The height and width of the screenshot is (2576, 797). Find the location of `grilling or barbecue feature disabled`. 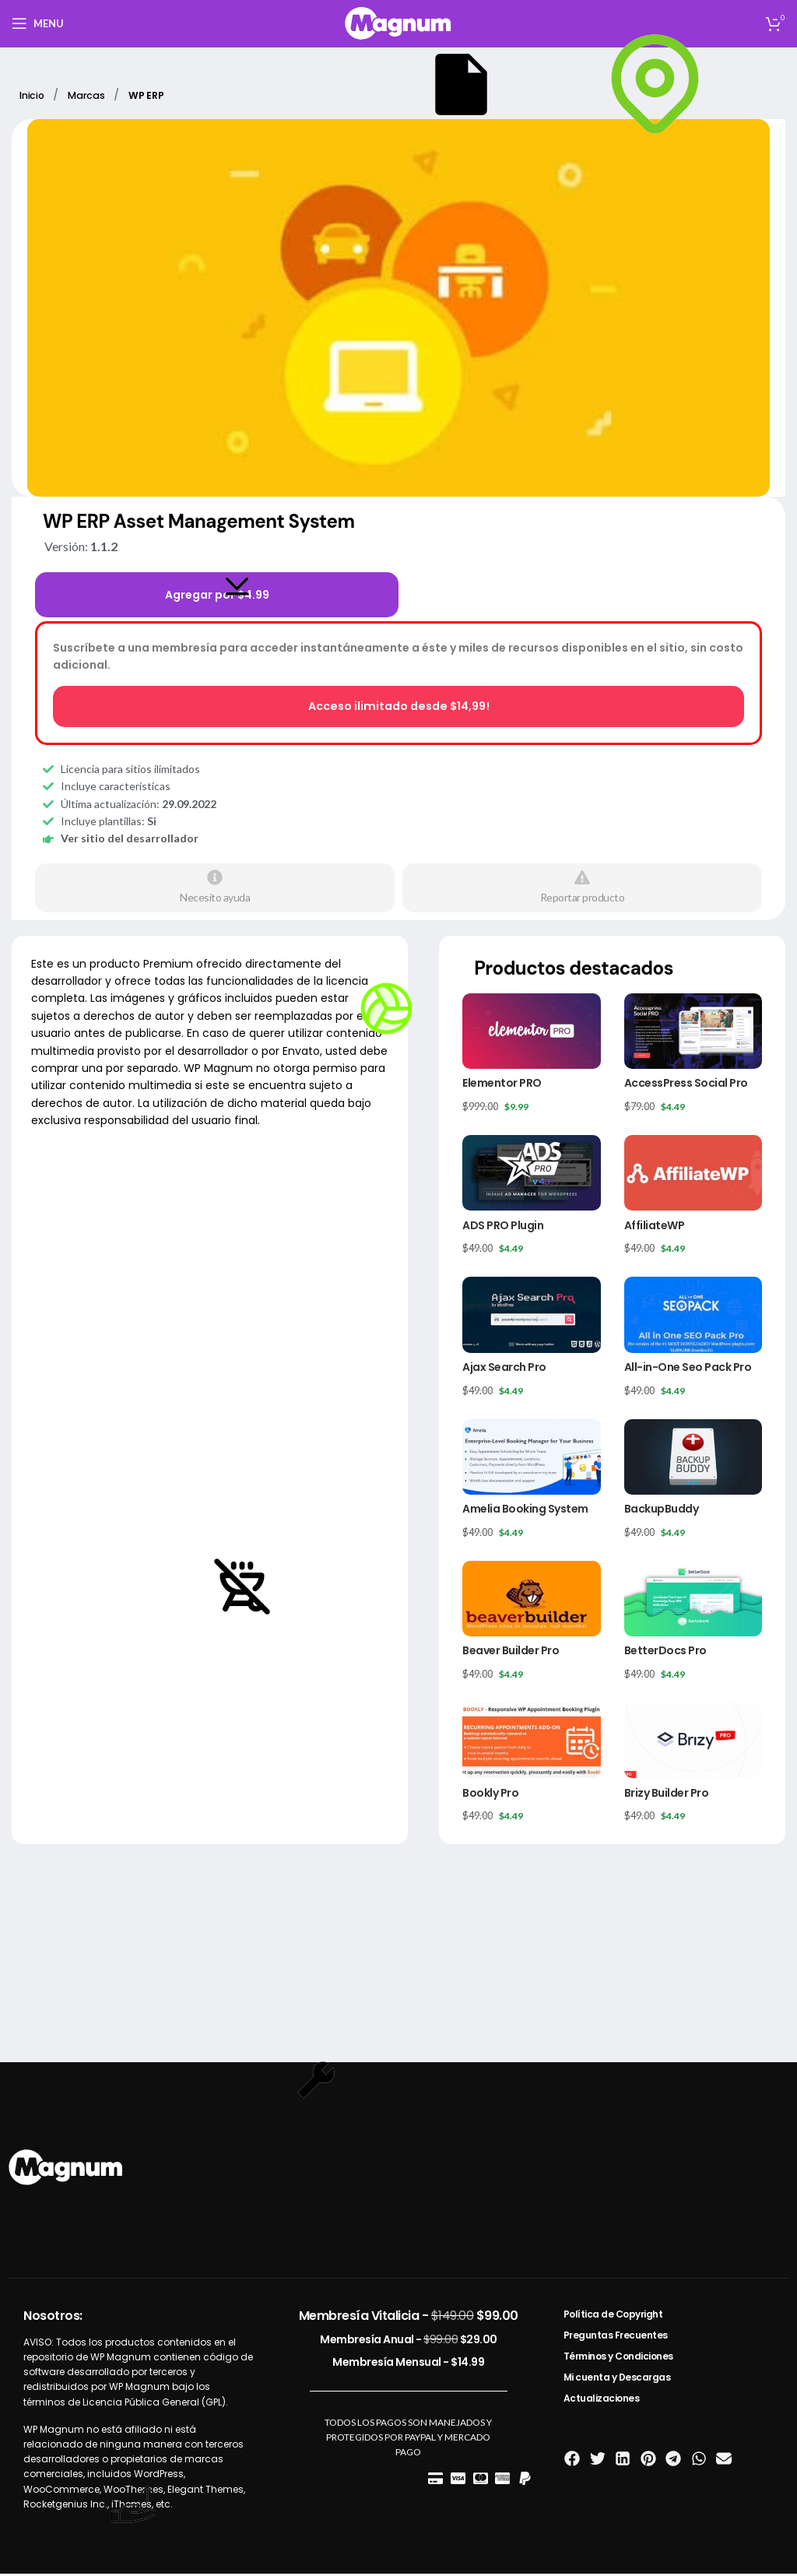

grilling or barbecue feature disabled is located at coordinates (242, 1587).